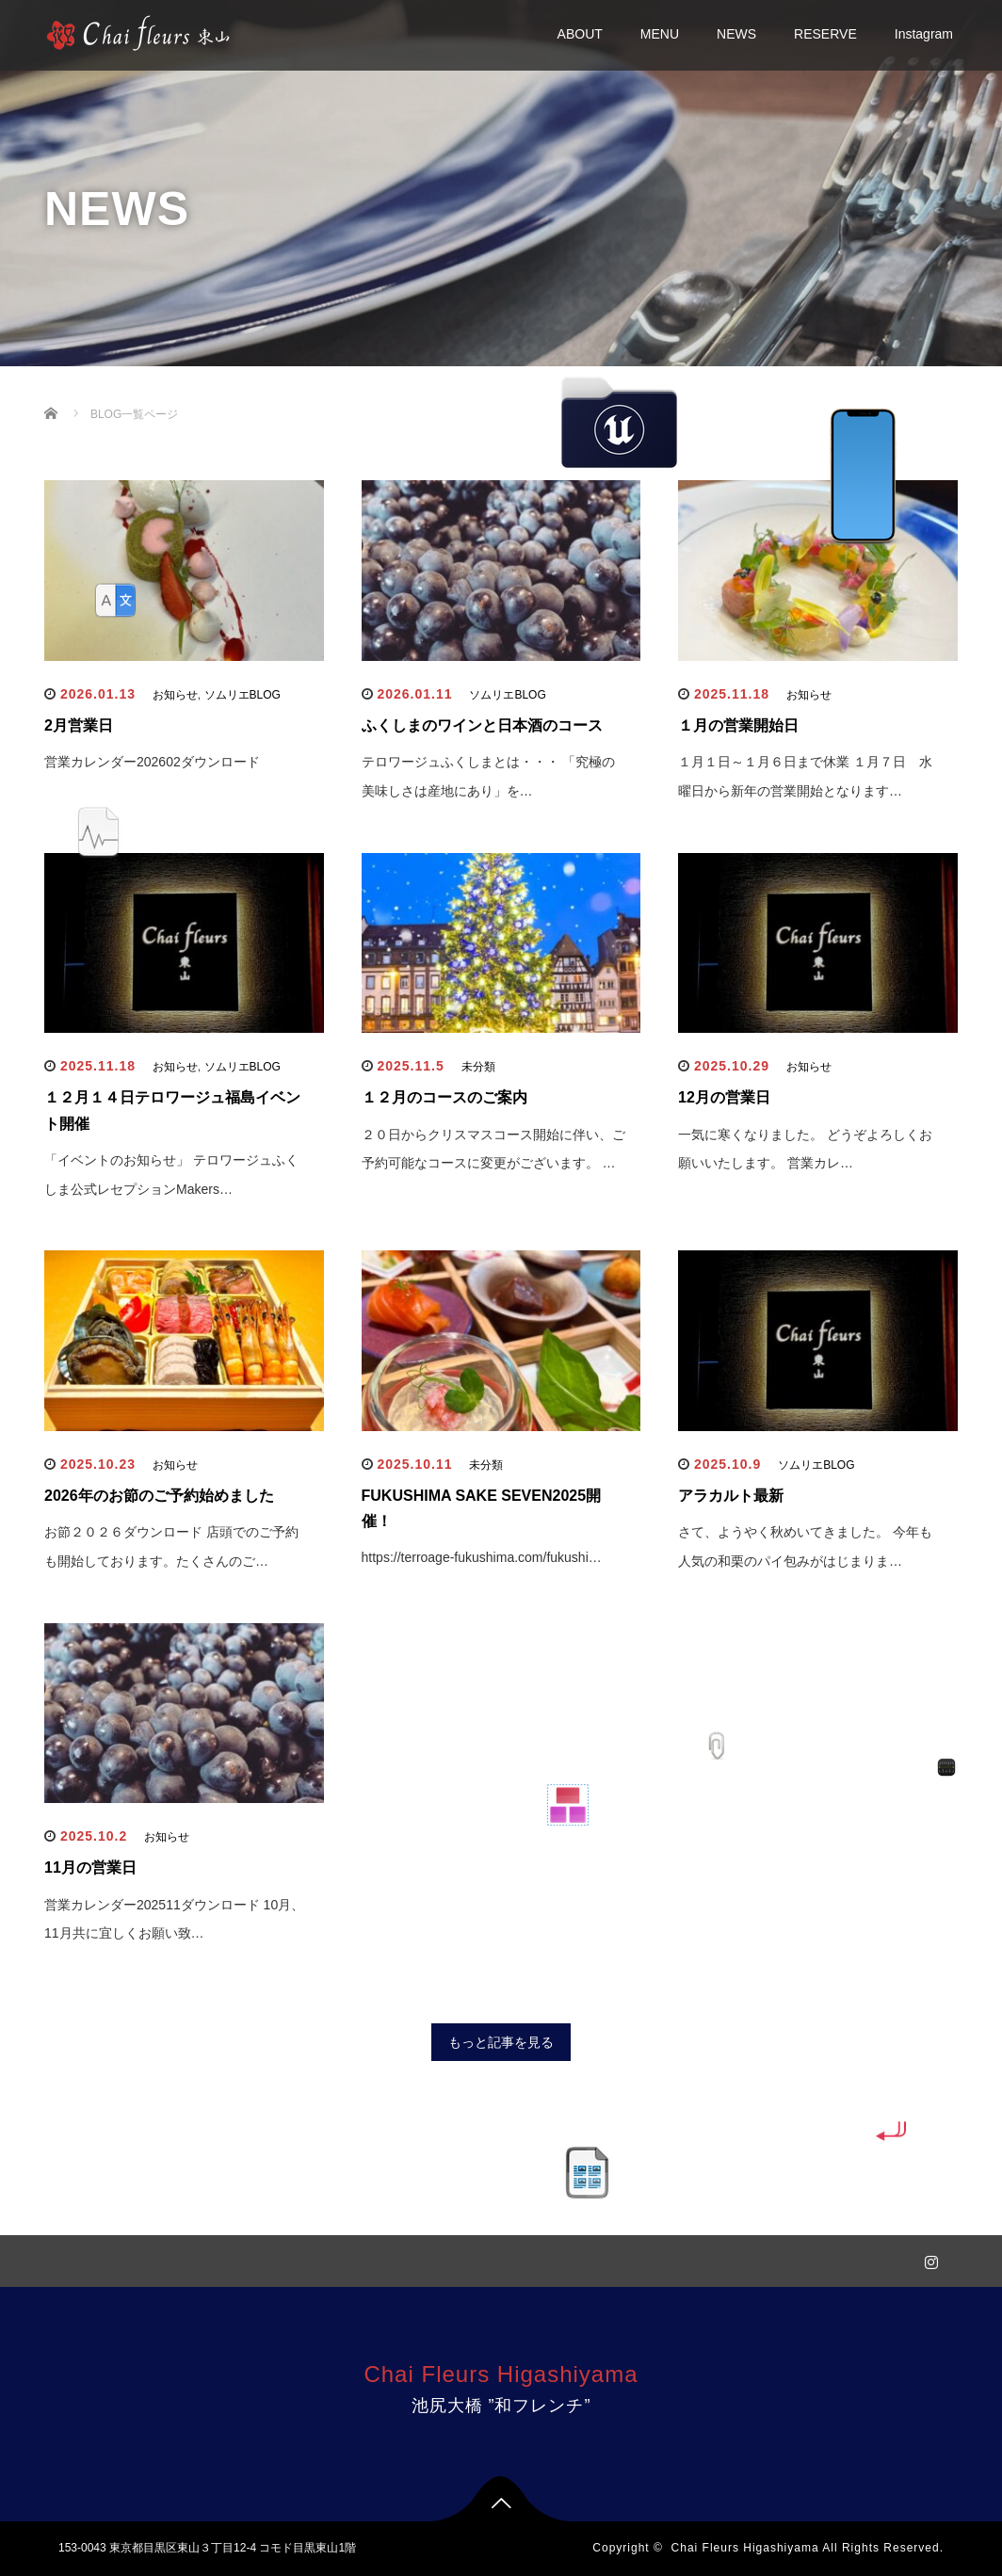  Describe the element at coordinates (98, 831) in the screenshot. I see `view system log file` at that location.